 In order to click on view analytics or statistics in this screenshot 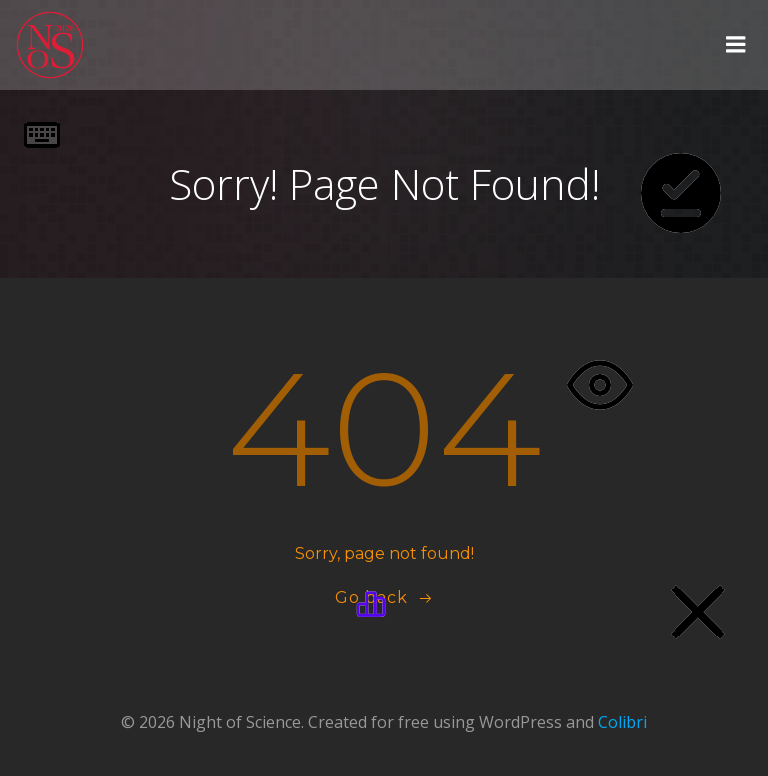, I will do `click(371, 604)`.